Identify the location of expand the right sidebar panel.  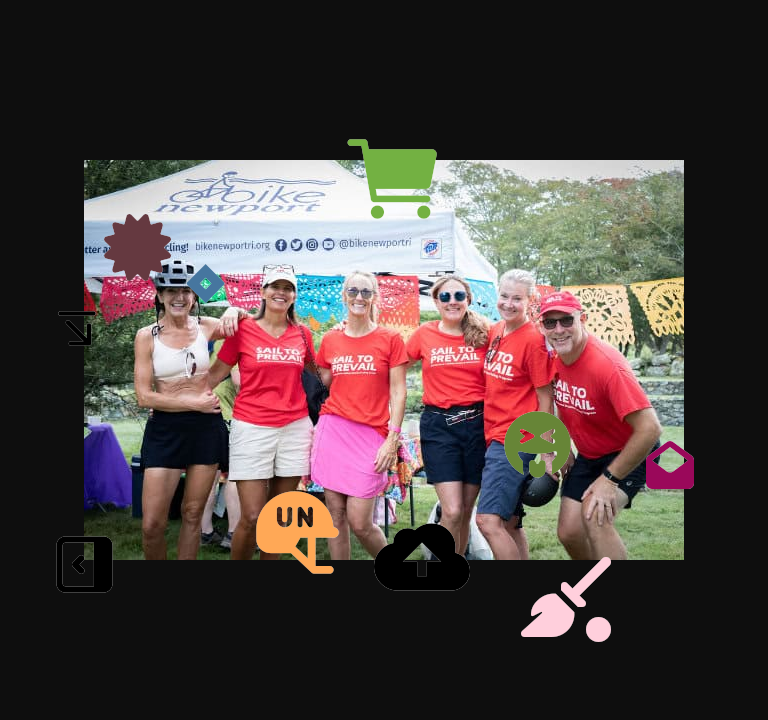
(84, 564).